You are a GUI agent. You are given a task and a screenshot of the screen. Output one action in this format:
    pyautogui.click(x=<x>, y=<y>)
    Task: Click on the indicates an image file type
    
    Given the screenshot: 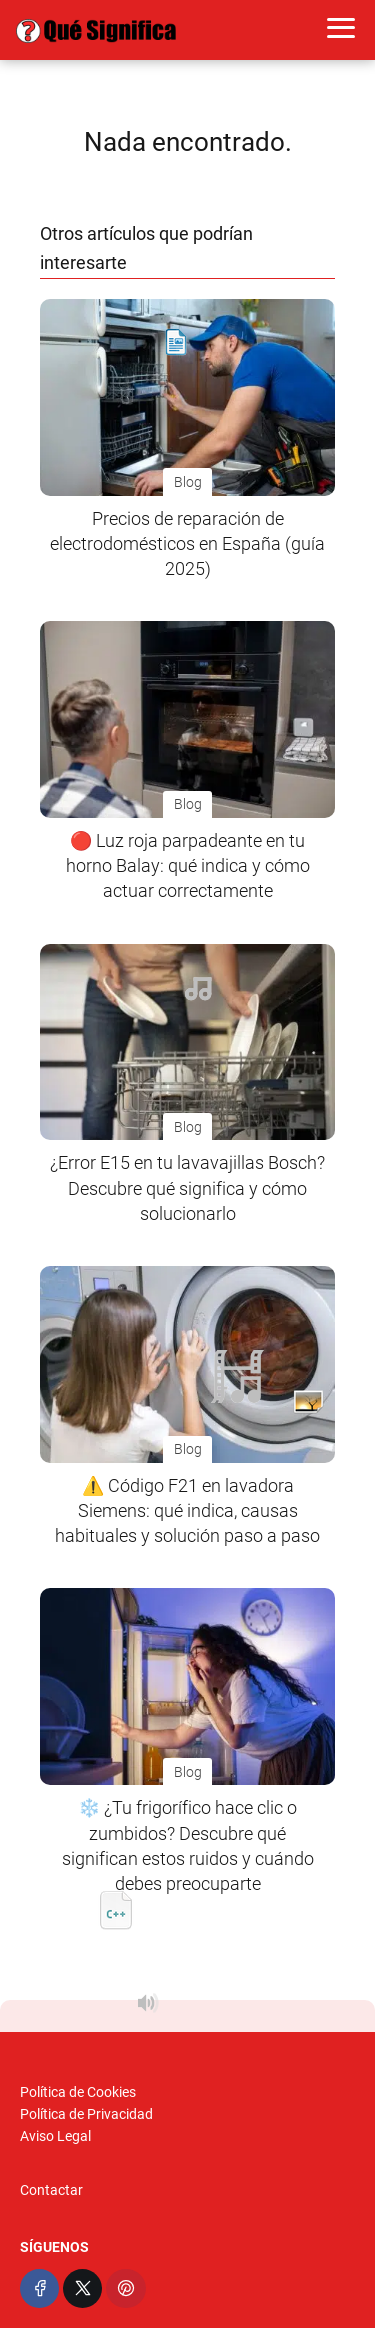 What is the action you would take?
    pyautogui.click(x=308, y=1402)
    